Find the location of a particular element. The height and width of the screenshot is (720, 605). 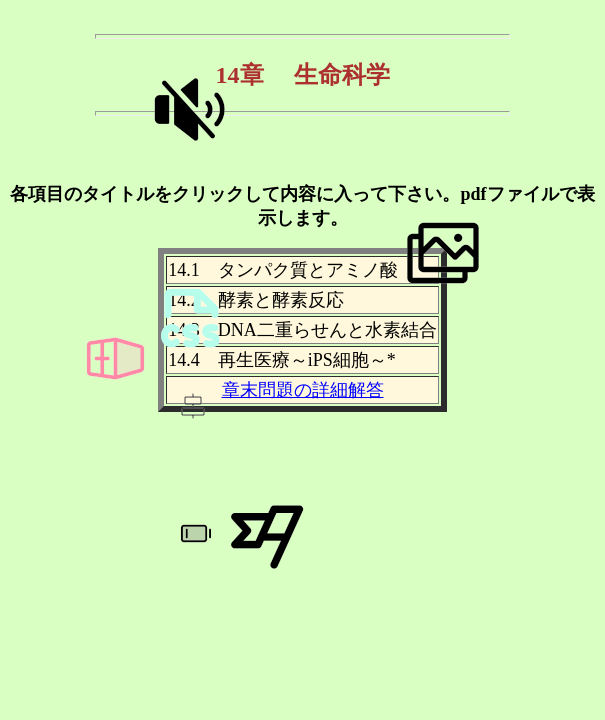

flag or mark an item for follow-up is located at coordinates (266, 534).